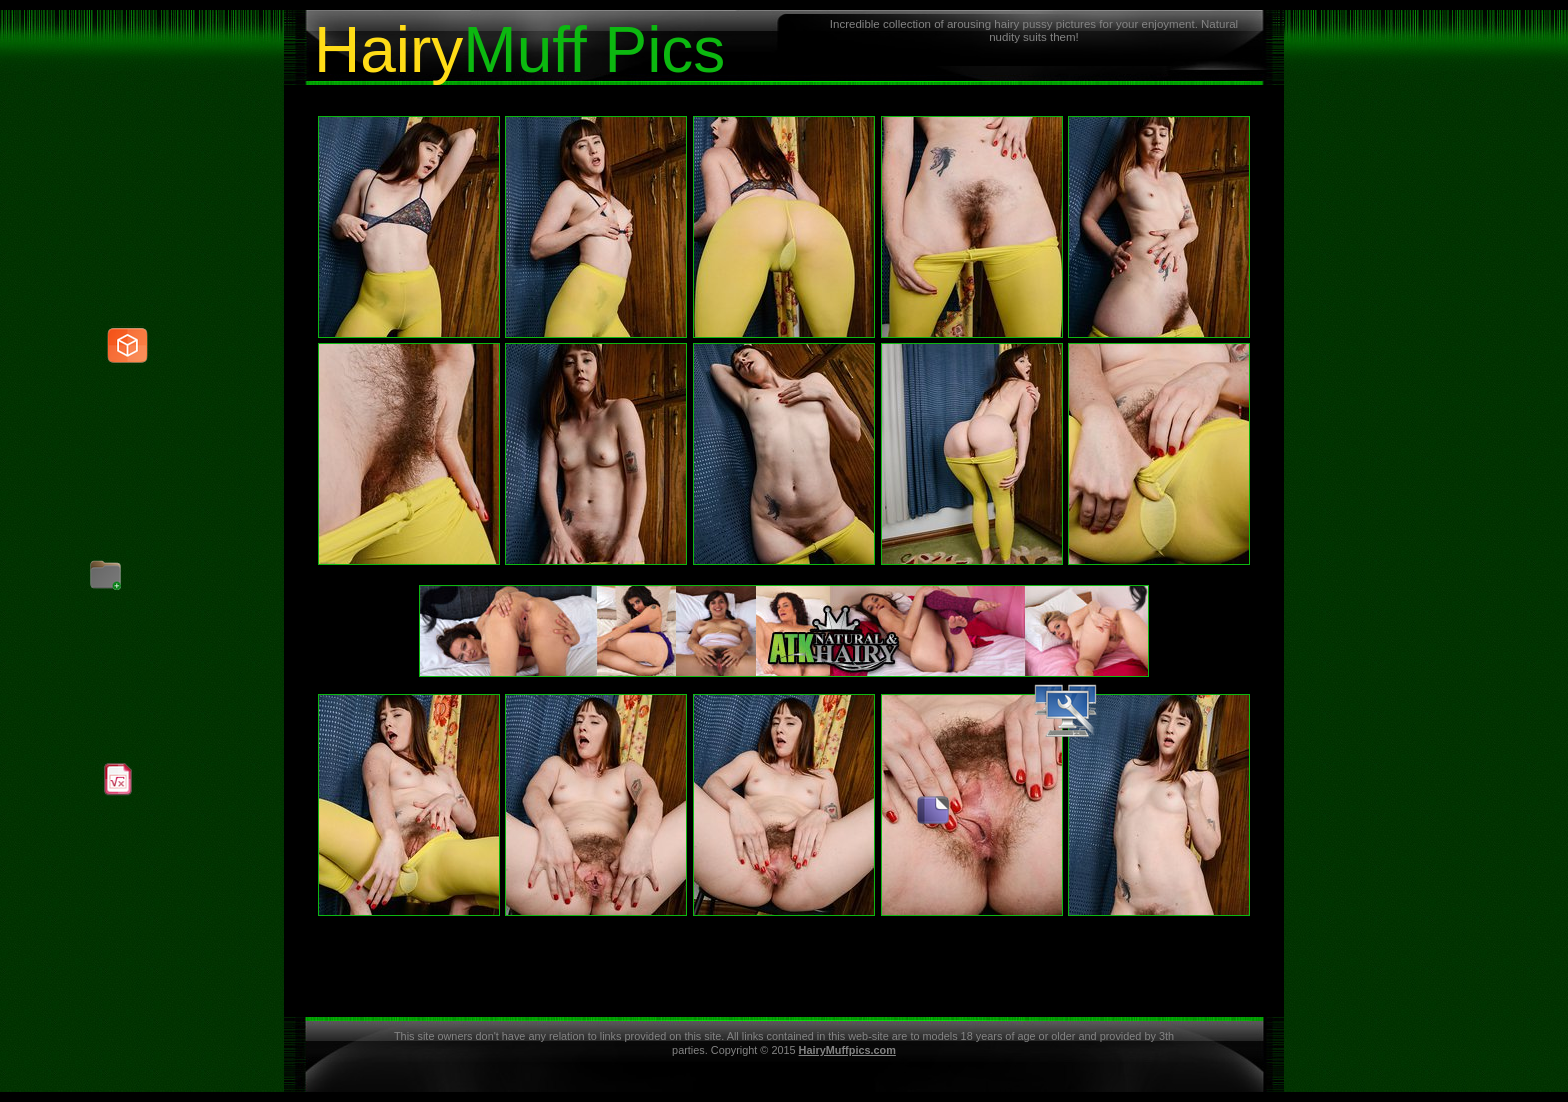 The height and width of the screenshot is (1102, 1568). Describe the element at coordinates (1065, 710) in the screenshot. I see `access network and connection settings` at that location.